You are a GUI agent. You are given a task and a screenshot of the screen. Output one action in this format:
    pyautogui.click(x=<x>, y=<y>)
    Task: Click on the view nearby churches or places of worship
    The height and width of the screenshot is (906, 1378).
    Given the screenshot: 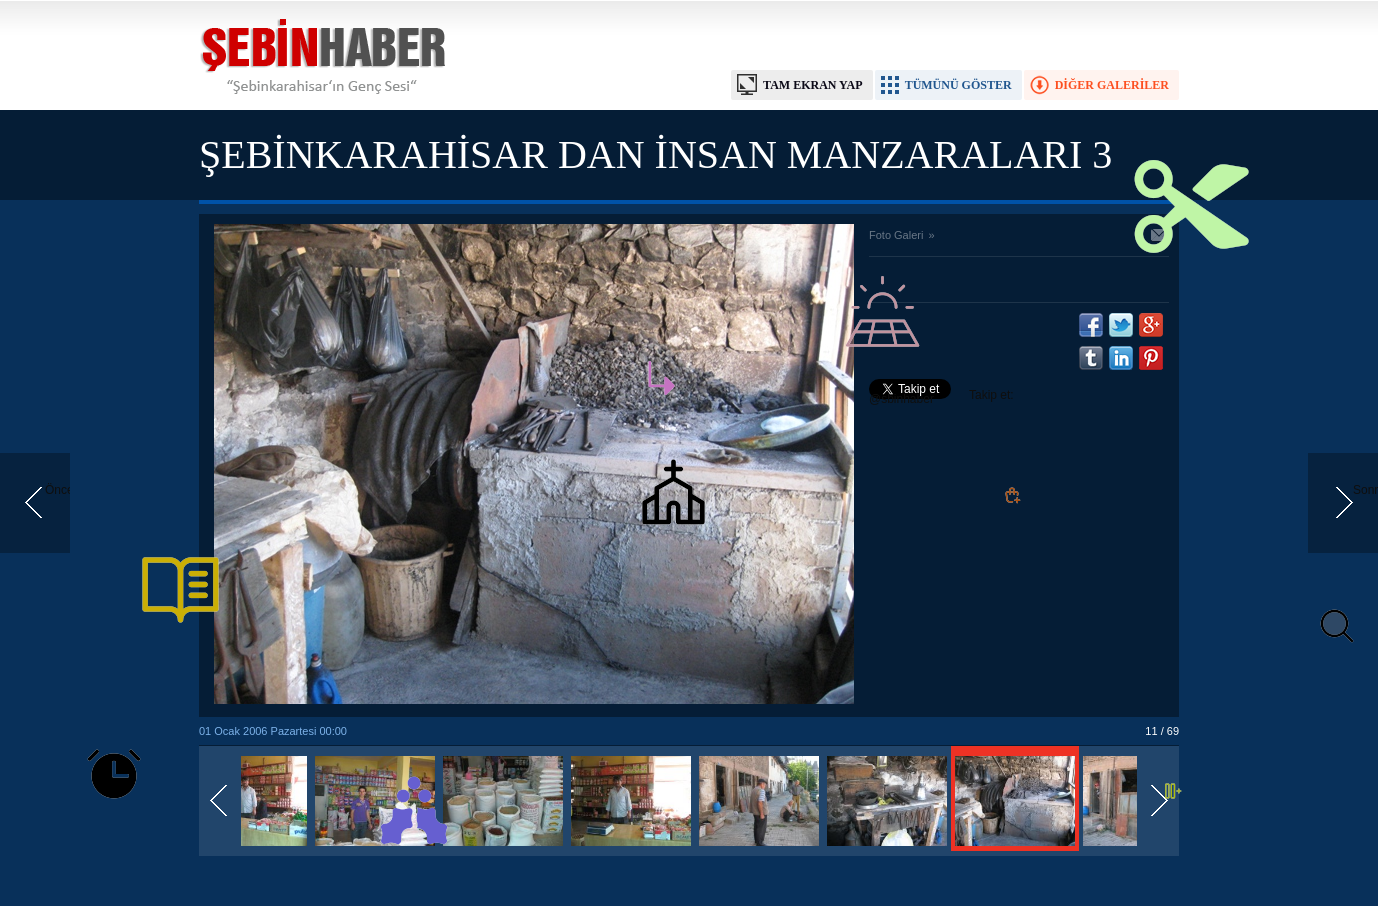 What is the action you would take?
    pyautogui.click(x=673, y=495)
    